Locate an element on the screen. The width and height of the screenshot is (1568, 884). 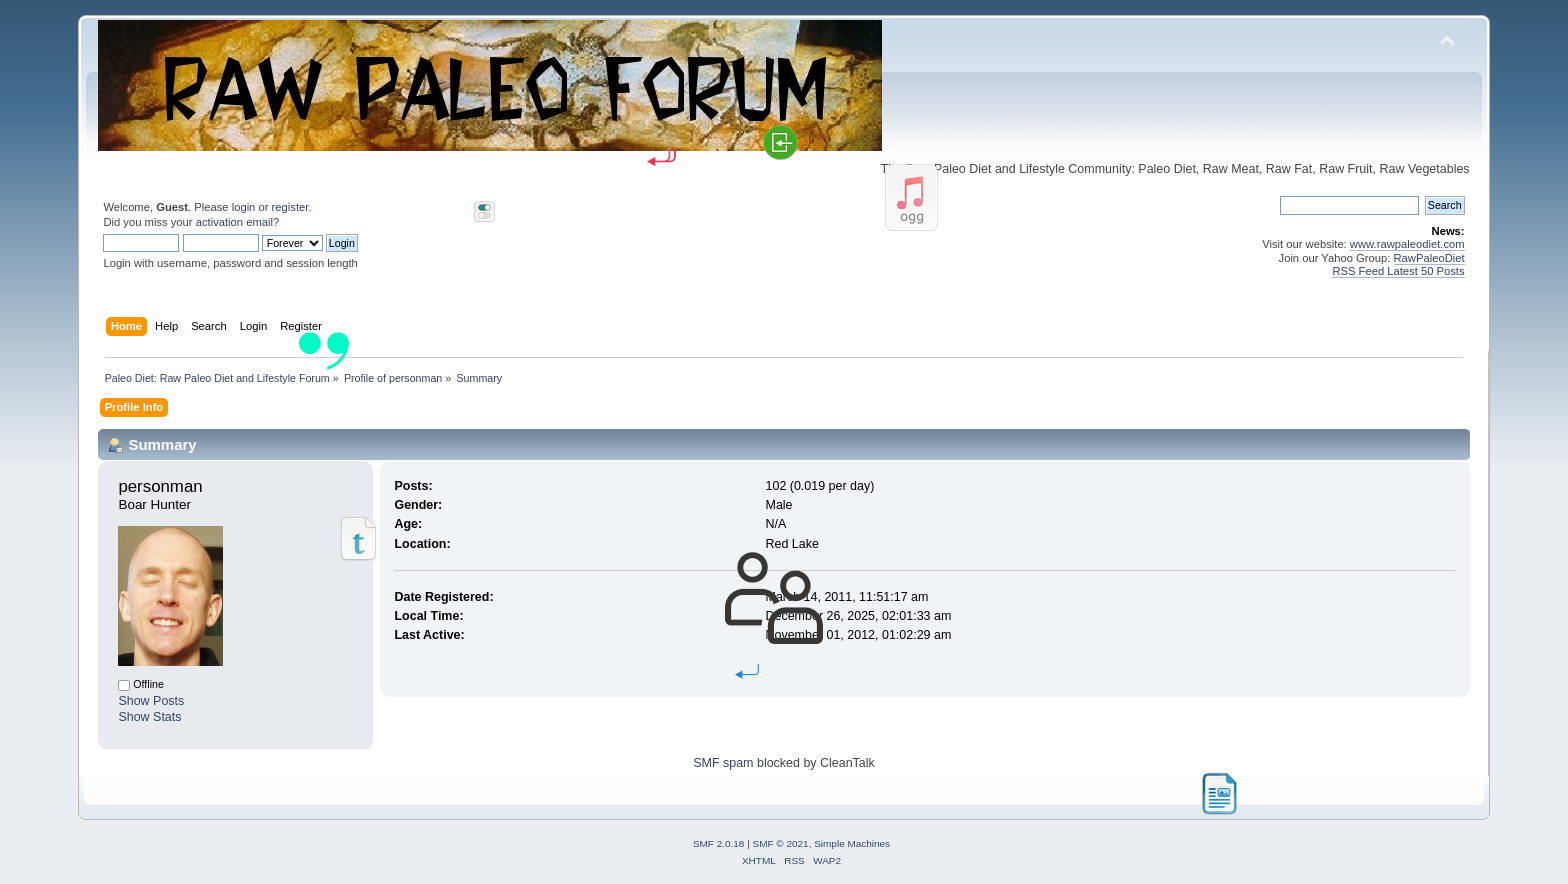
access user account settings is located at coordinates (774, 595).